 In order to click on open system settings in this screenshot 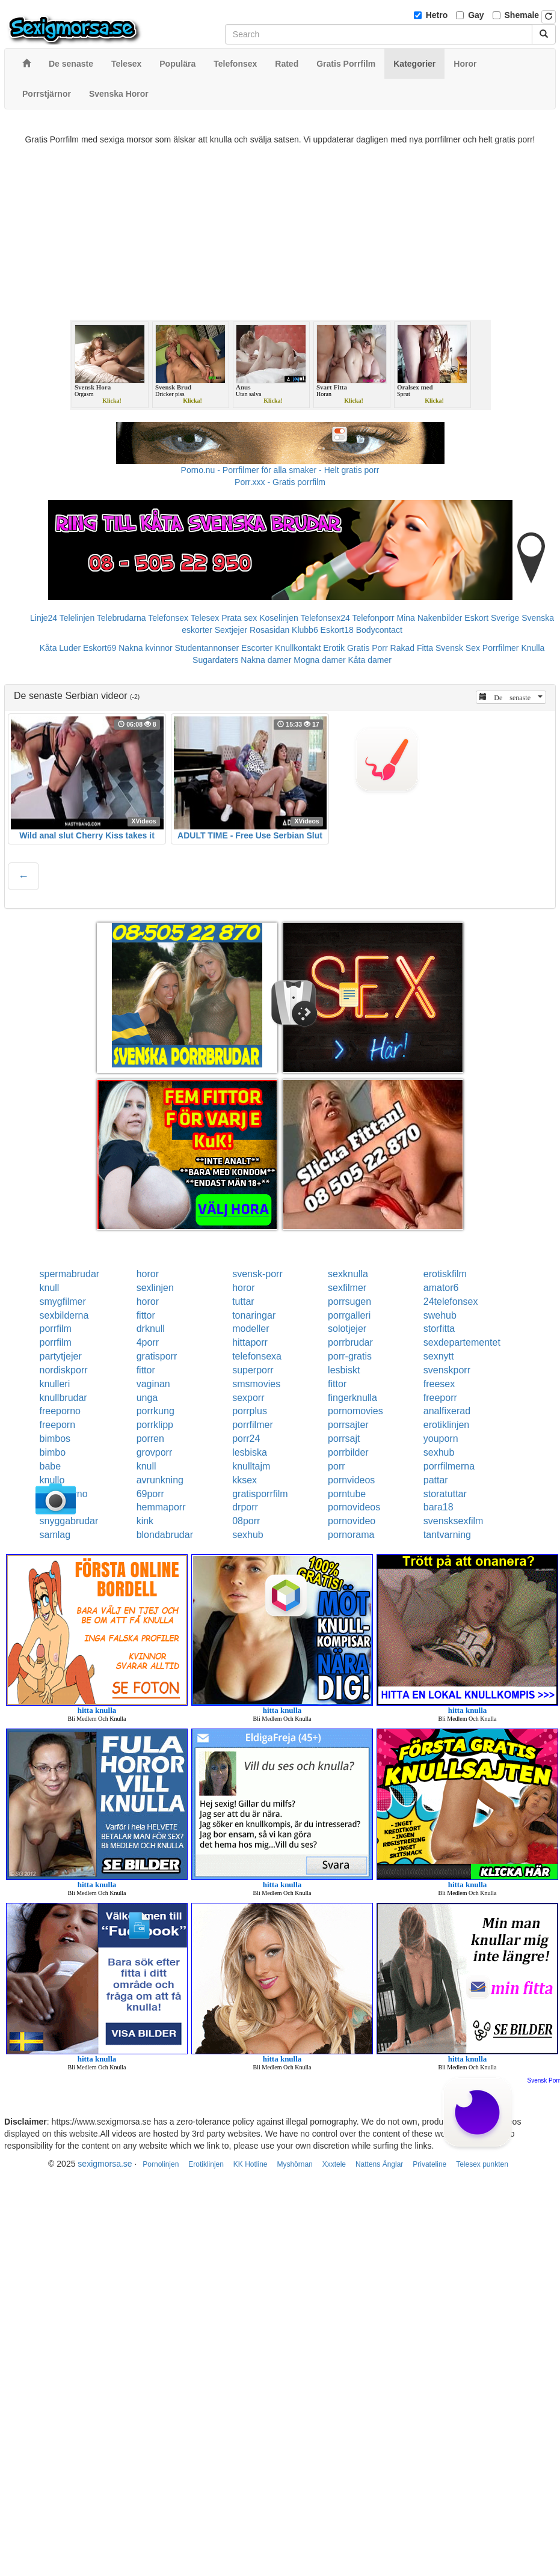, I will do `click(339, 434)`.